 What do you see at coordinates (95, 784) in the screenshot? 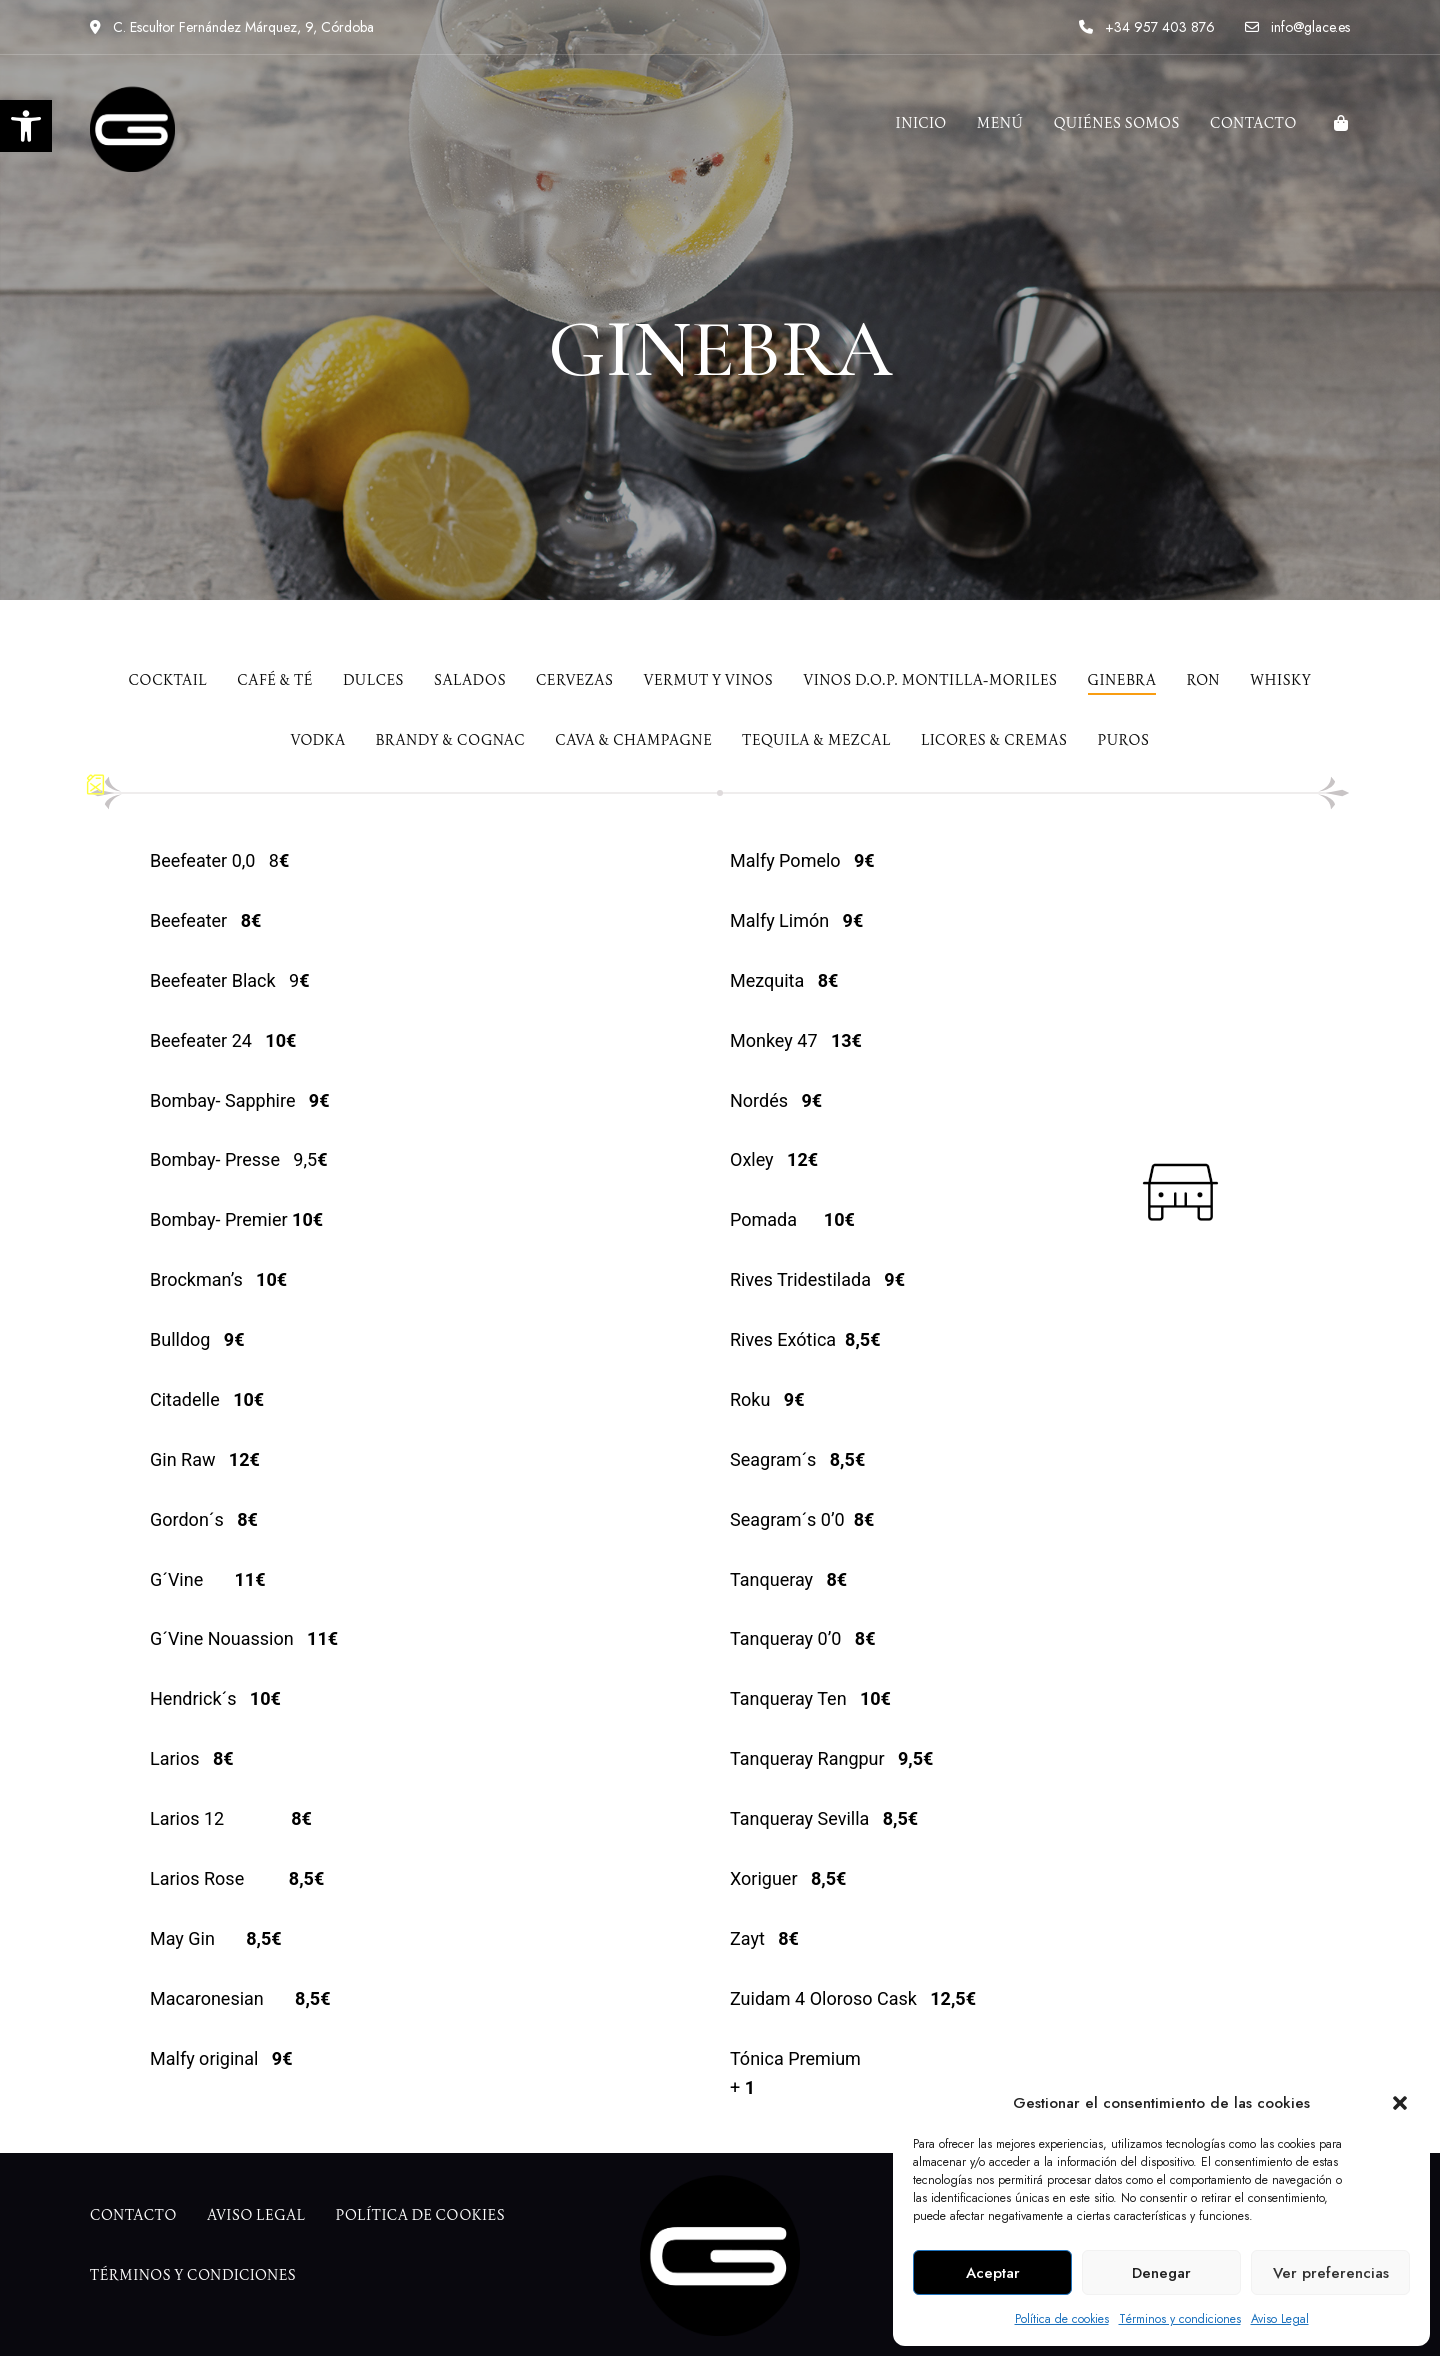
I see `indicates fuel or gas-related settings` at bounding box center [95, 784].